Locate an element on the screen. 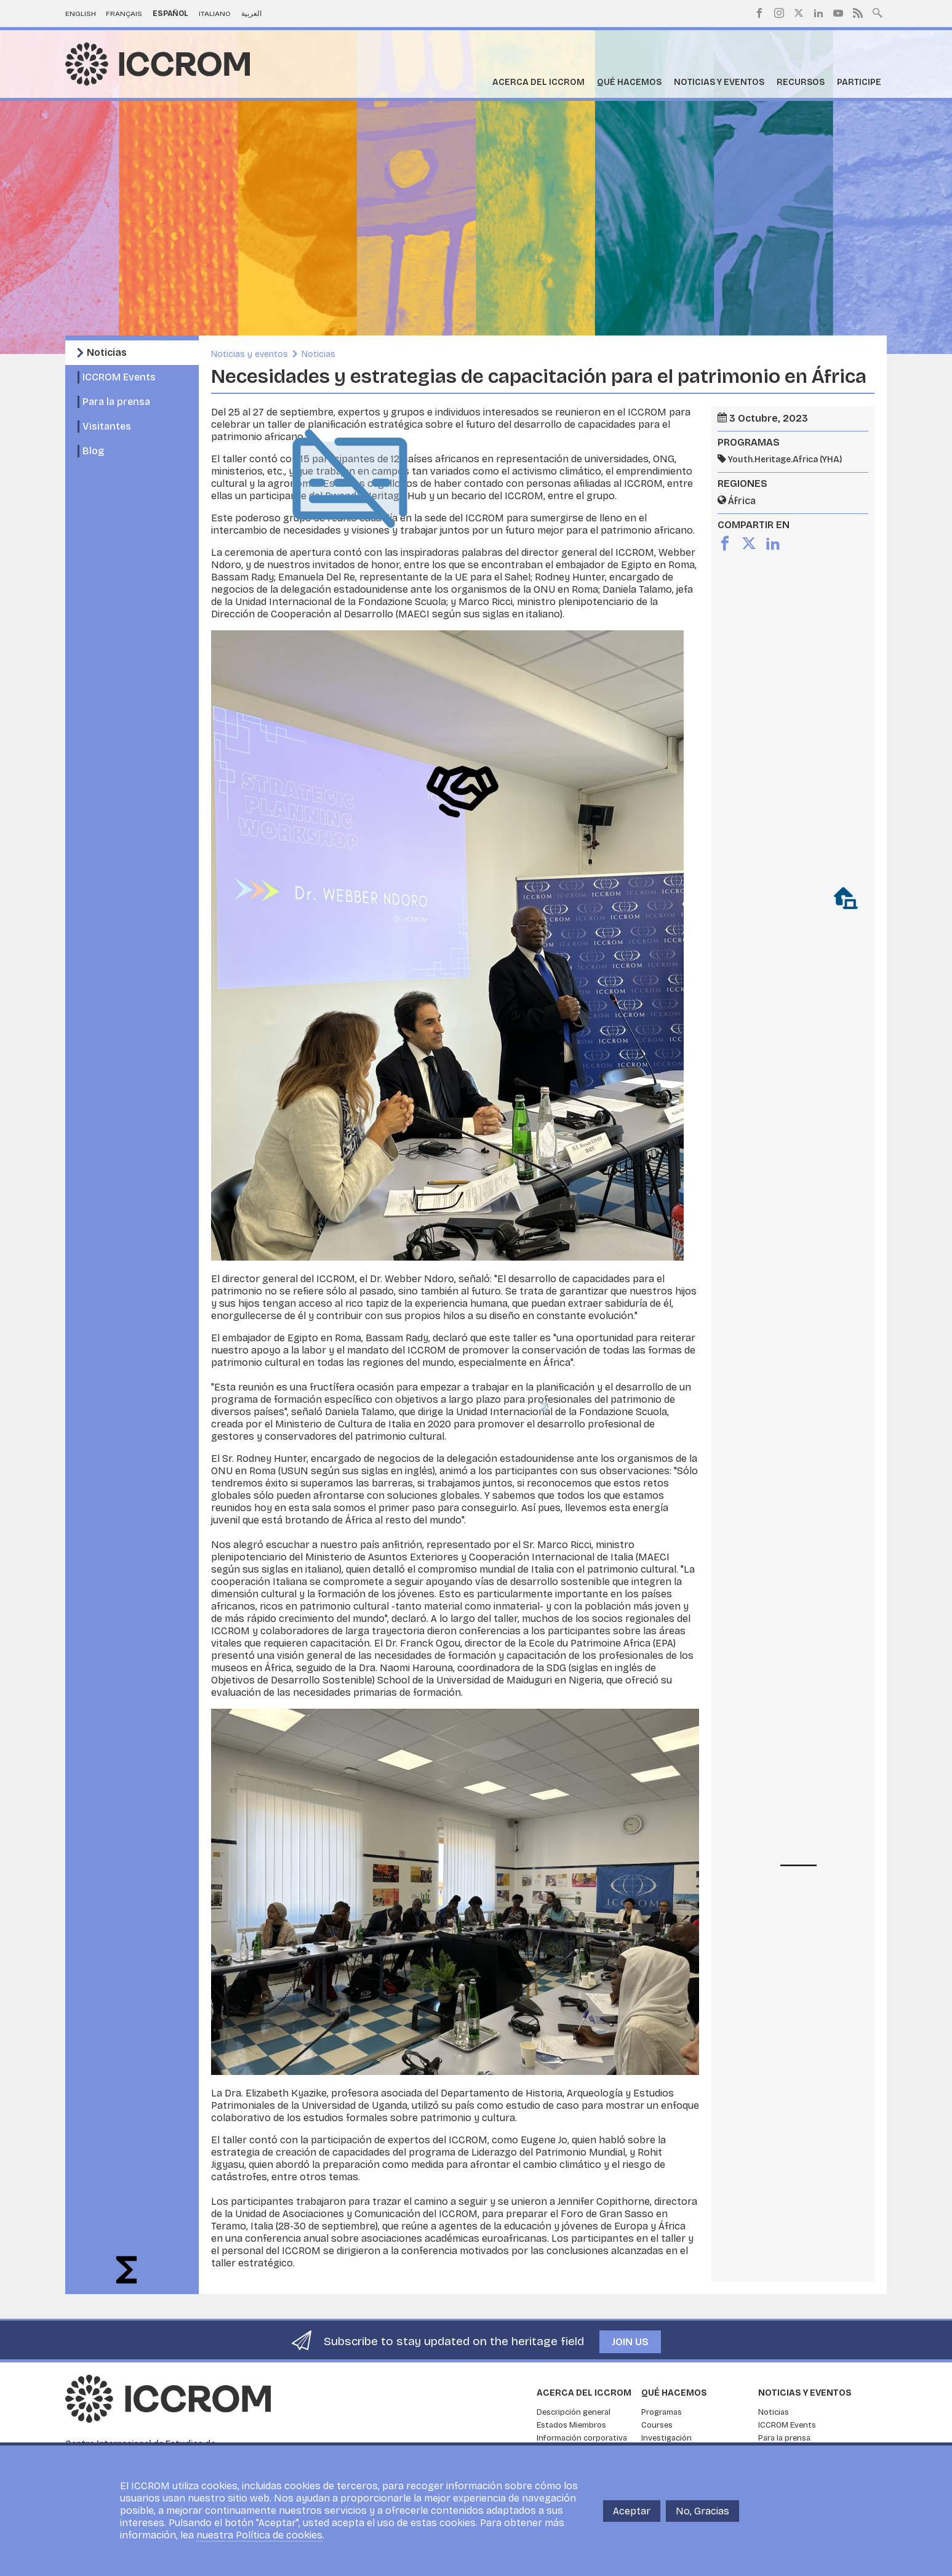  disable subtitles or closed captions is located at coordinates (350, 478).